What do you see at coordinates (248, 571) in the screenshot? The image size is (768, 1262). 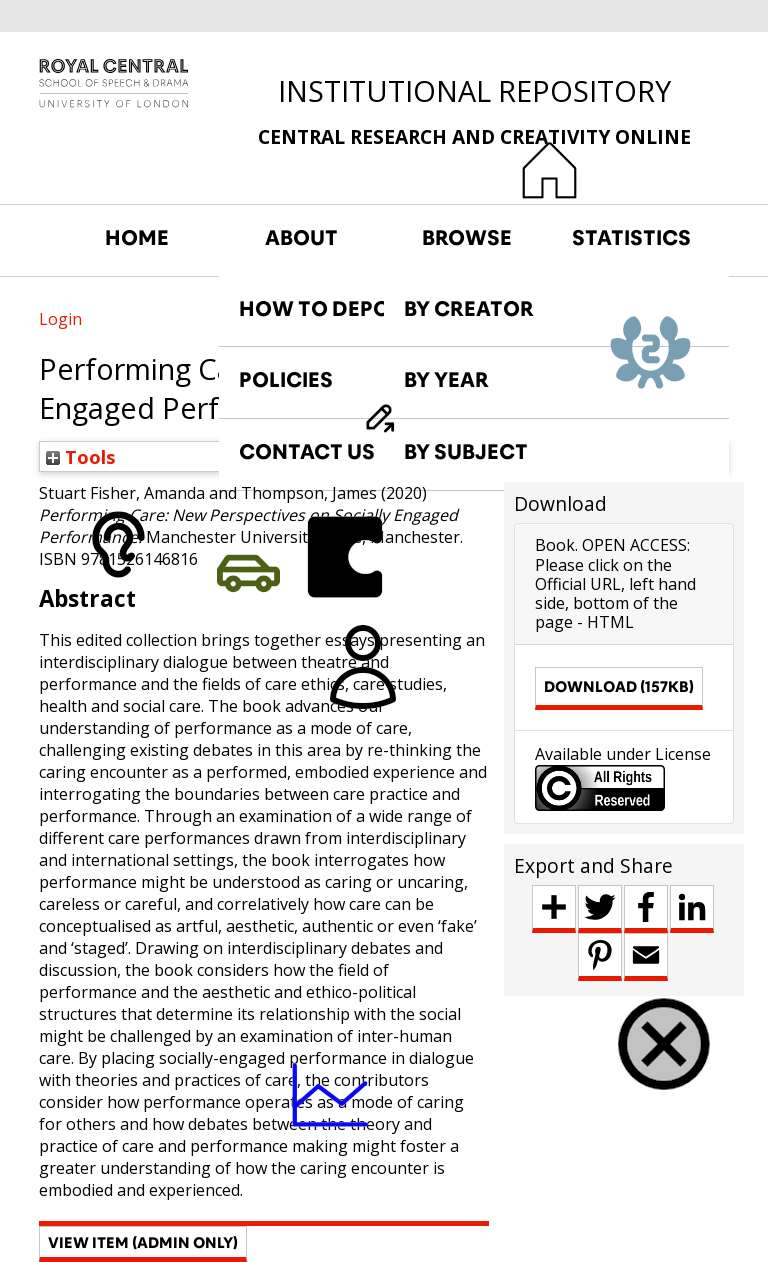 I see `access vehicle or car-related settings` at bounding box center [248, 571].